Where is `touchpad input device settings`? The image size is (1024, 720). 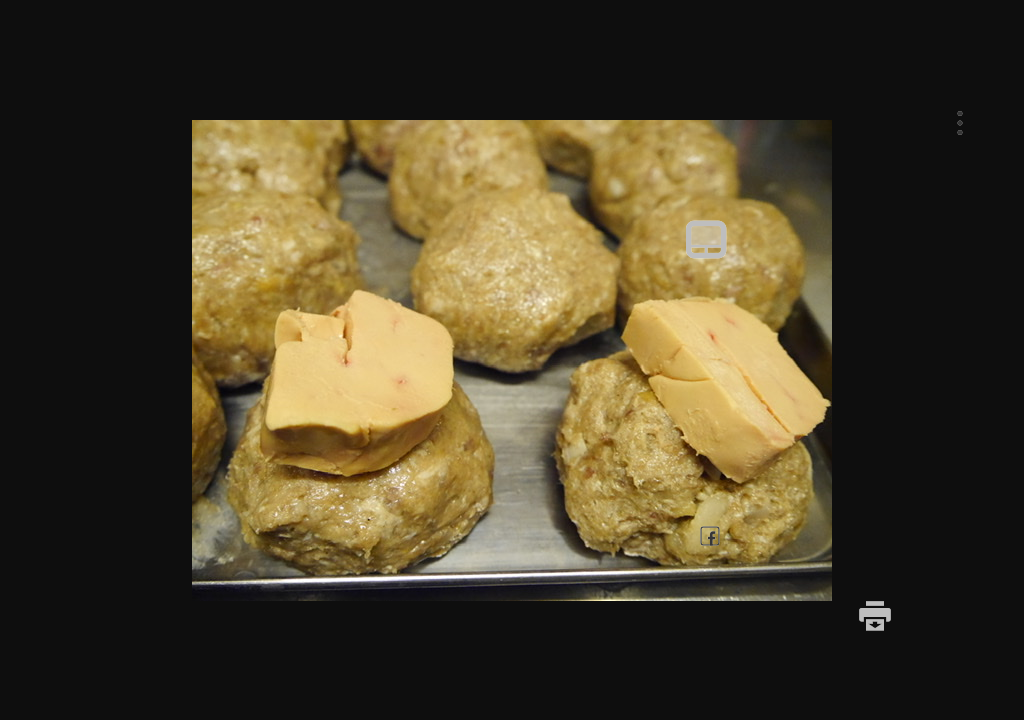
touchpad input device settings is located at coordinates (707, 239).